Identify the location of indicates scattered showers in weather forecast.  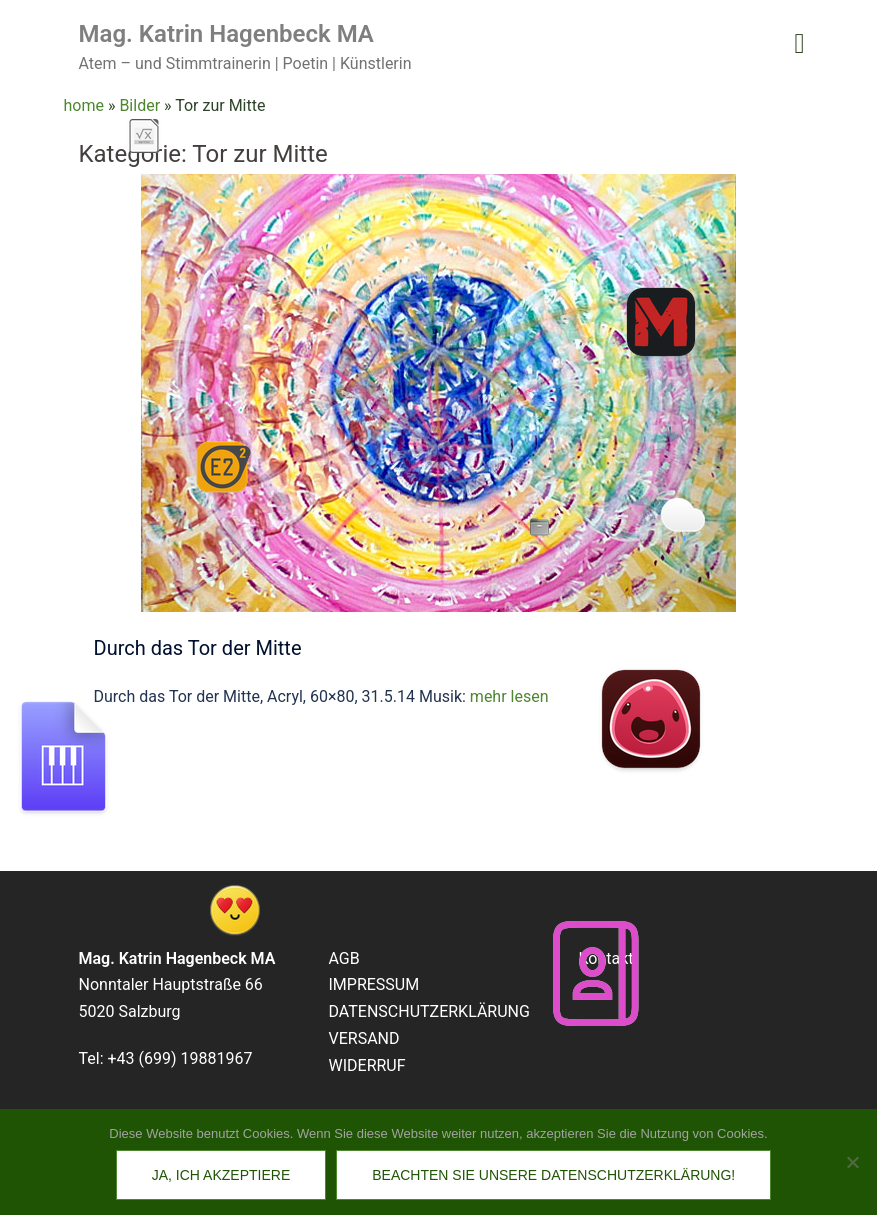
(683, 520).